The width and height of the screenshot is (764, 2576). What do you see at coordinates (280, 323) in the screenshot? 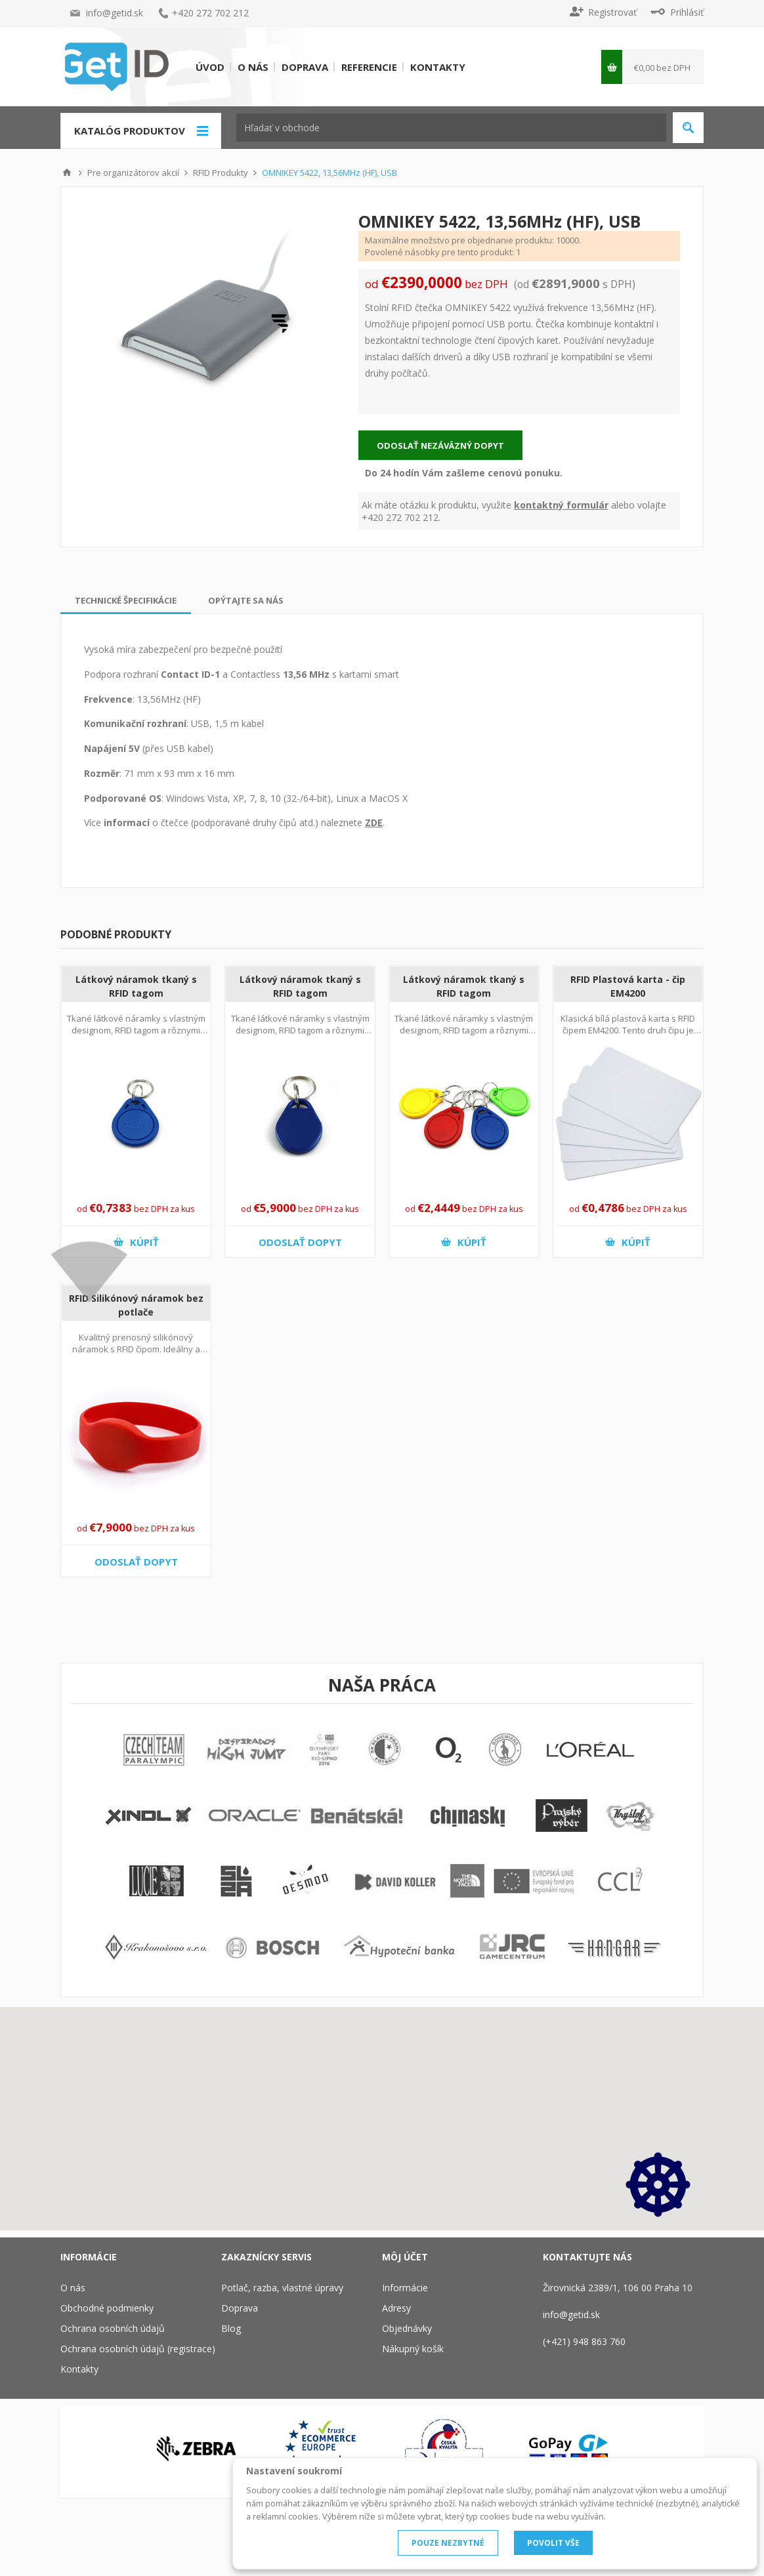
I see `indicates severe weather alert or tornado warning` at bounding box center [280, 323].